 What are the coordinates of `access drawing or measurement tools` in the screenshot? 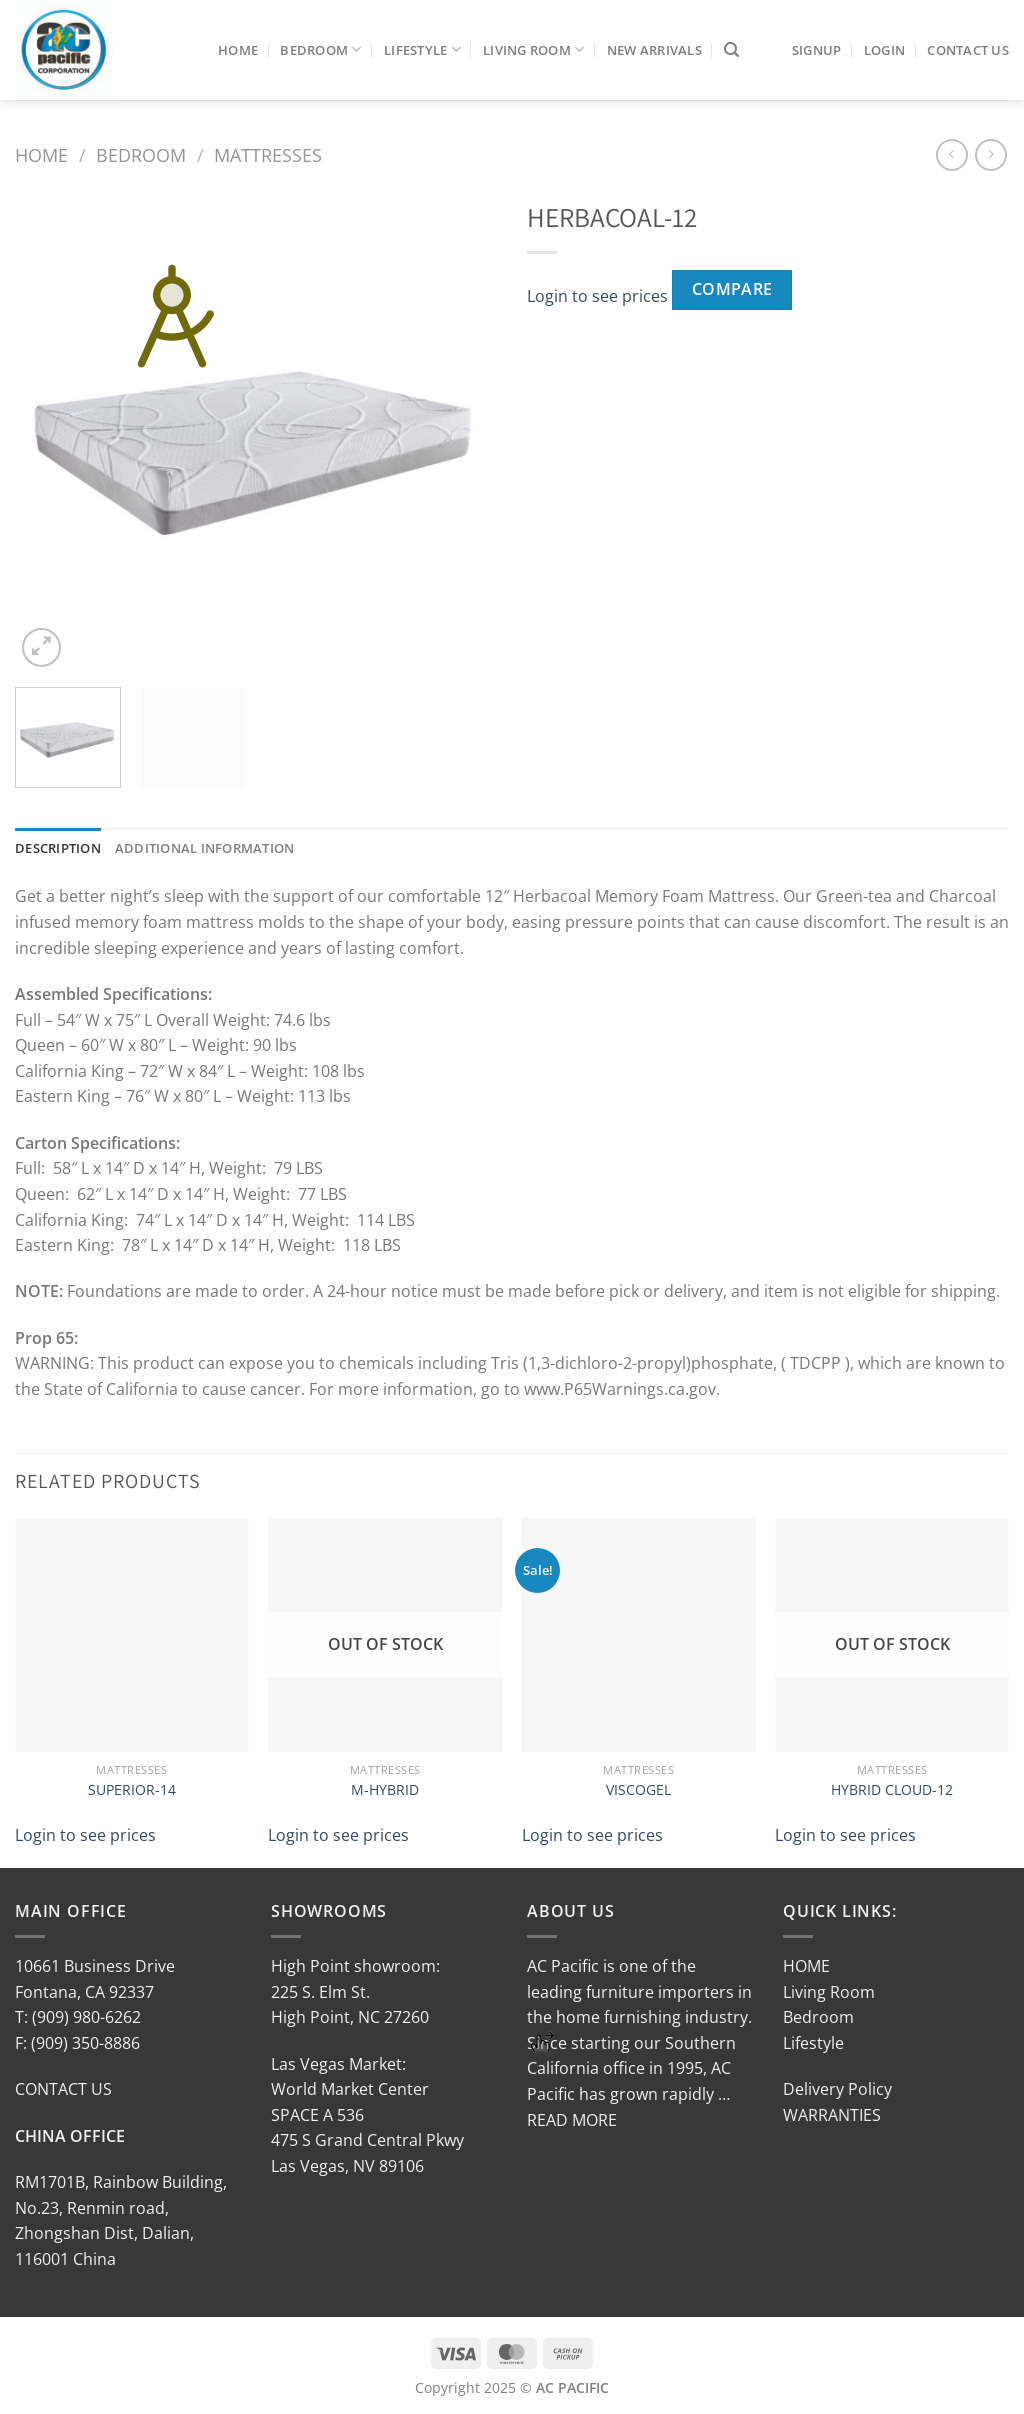 It's located at (172, 318).